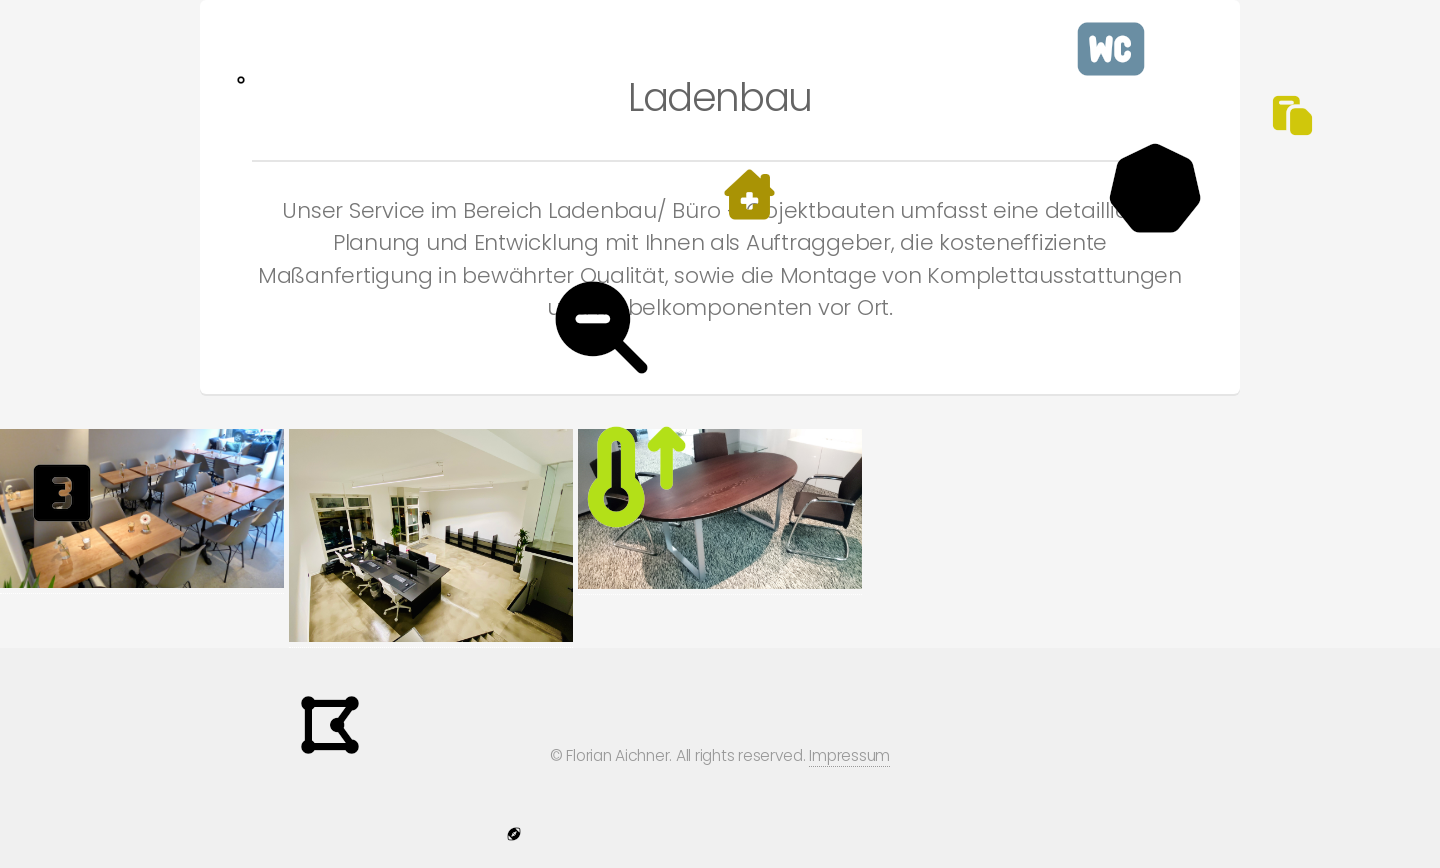  What do you see at coordinates (1111, 49) in the screenshot?
I see `indicates restroom or toilet facility nearby` at bounding box center [1111, 49].